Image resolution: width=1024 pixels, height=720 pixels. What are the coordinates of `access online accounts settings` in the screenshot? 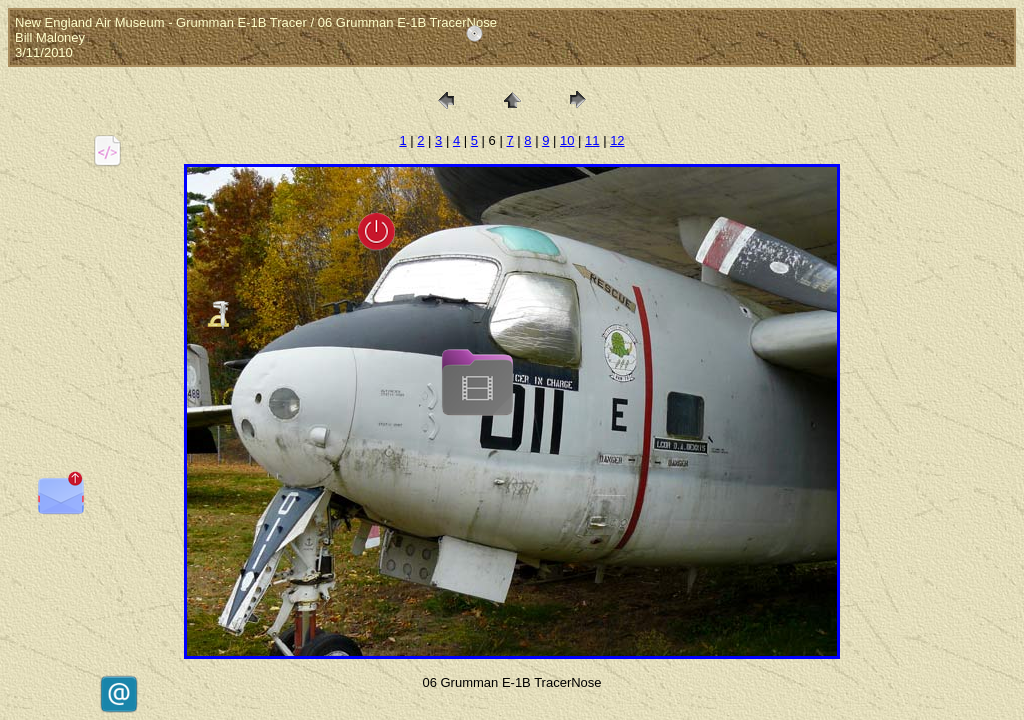 It's located at (119, 694).